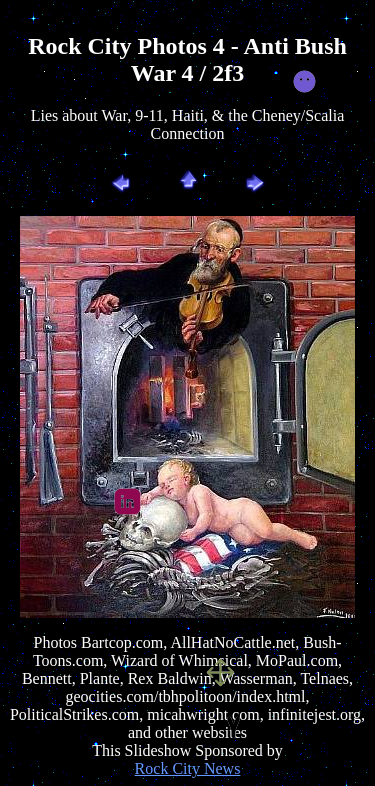 Image resolution: width=375 pixels, height=786 pixels. I want to click on indicates a "Y" label or category marker, so click(233, 727).